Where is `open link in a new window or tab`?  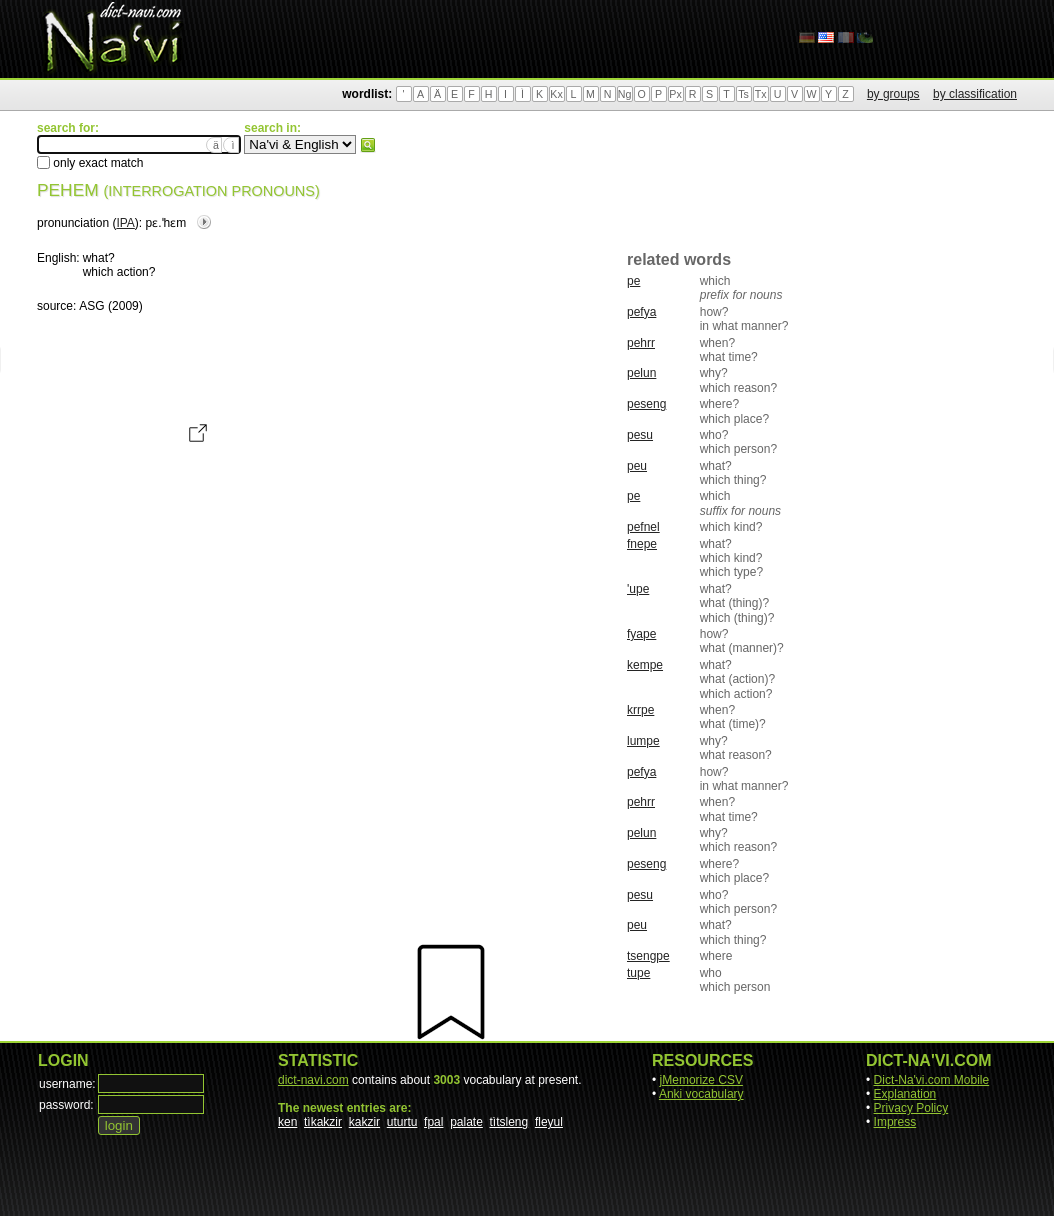
open link in a new window or tab is located at coordinates (198, 433).